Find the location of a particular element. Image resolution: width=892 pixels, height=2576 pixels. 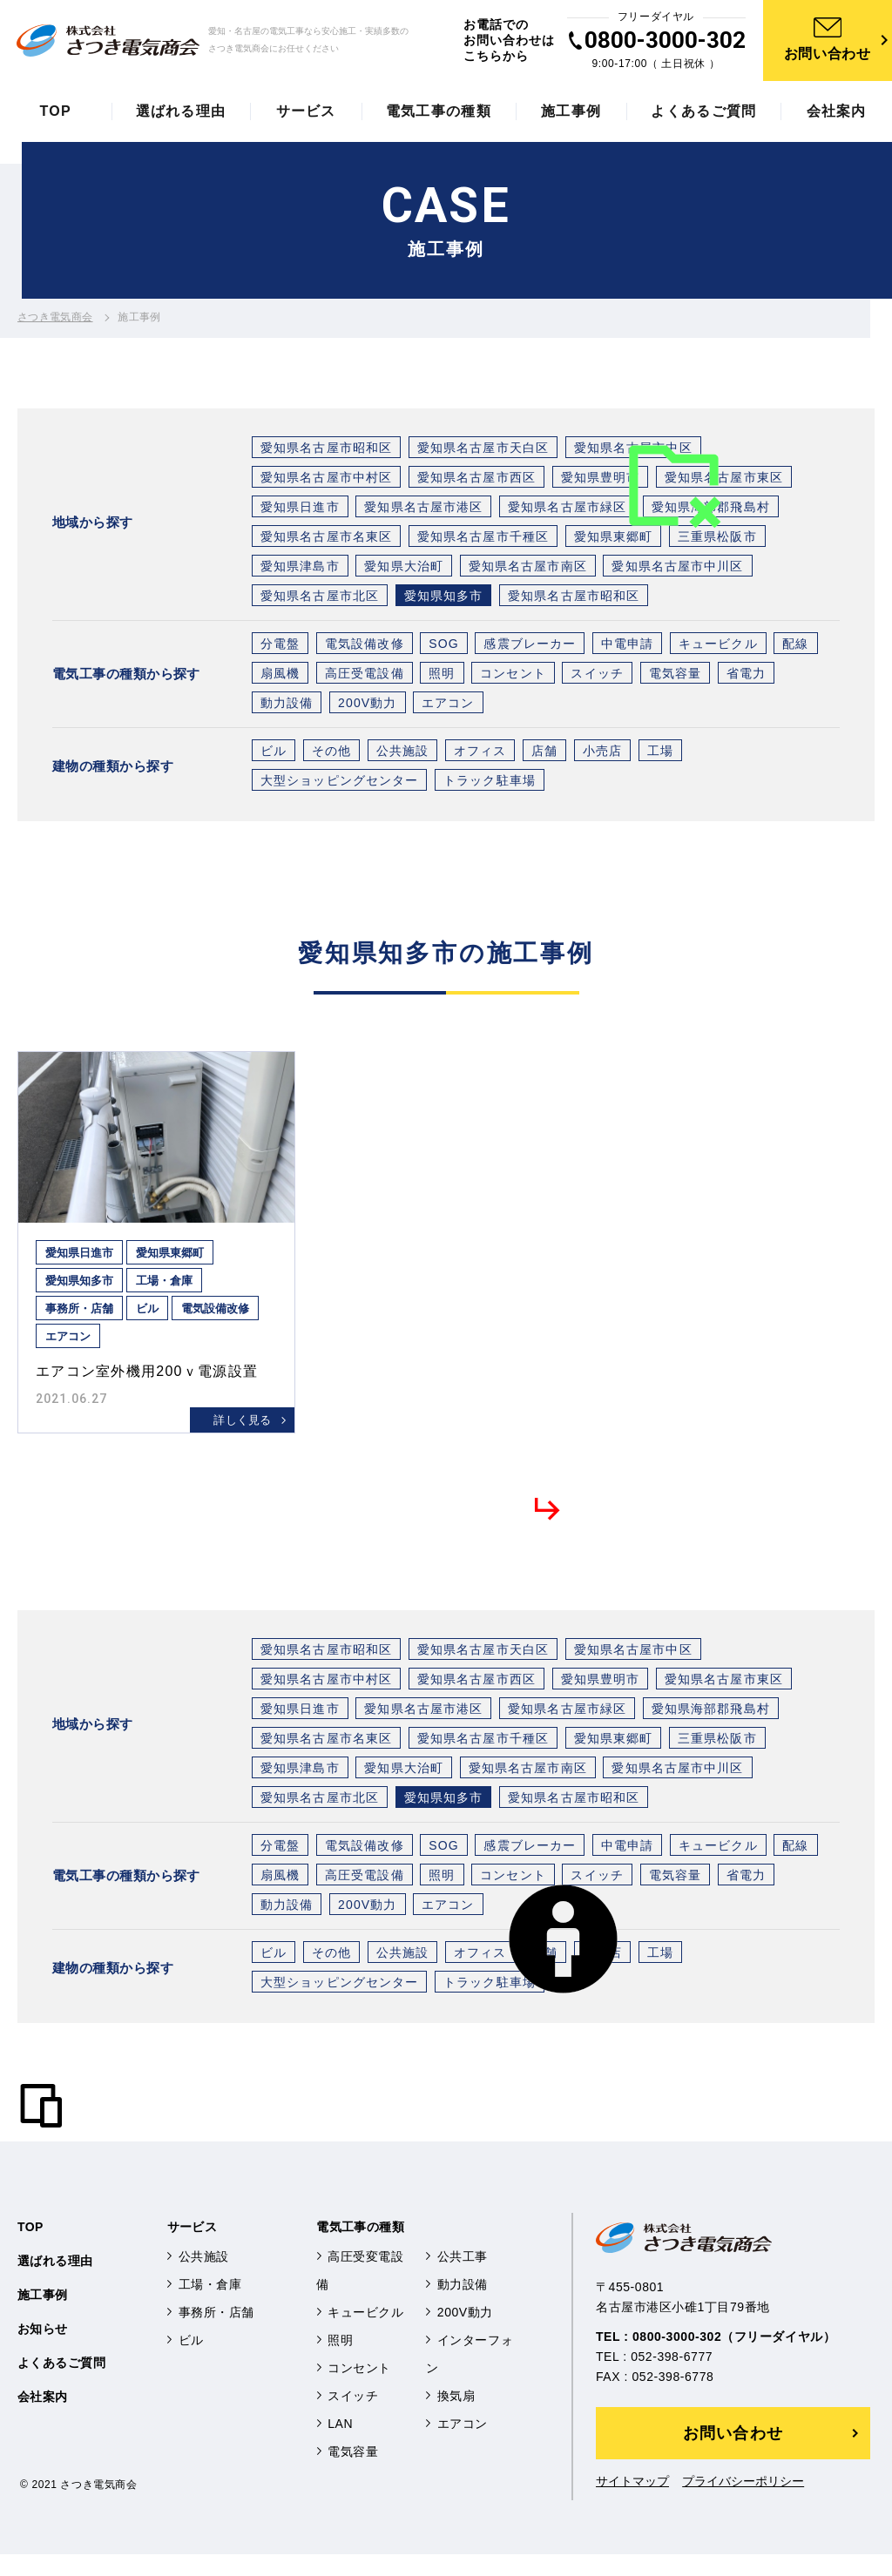

close or collapse a folder is located at coordinates (673, 485).